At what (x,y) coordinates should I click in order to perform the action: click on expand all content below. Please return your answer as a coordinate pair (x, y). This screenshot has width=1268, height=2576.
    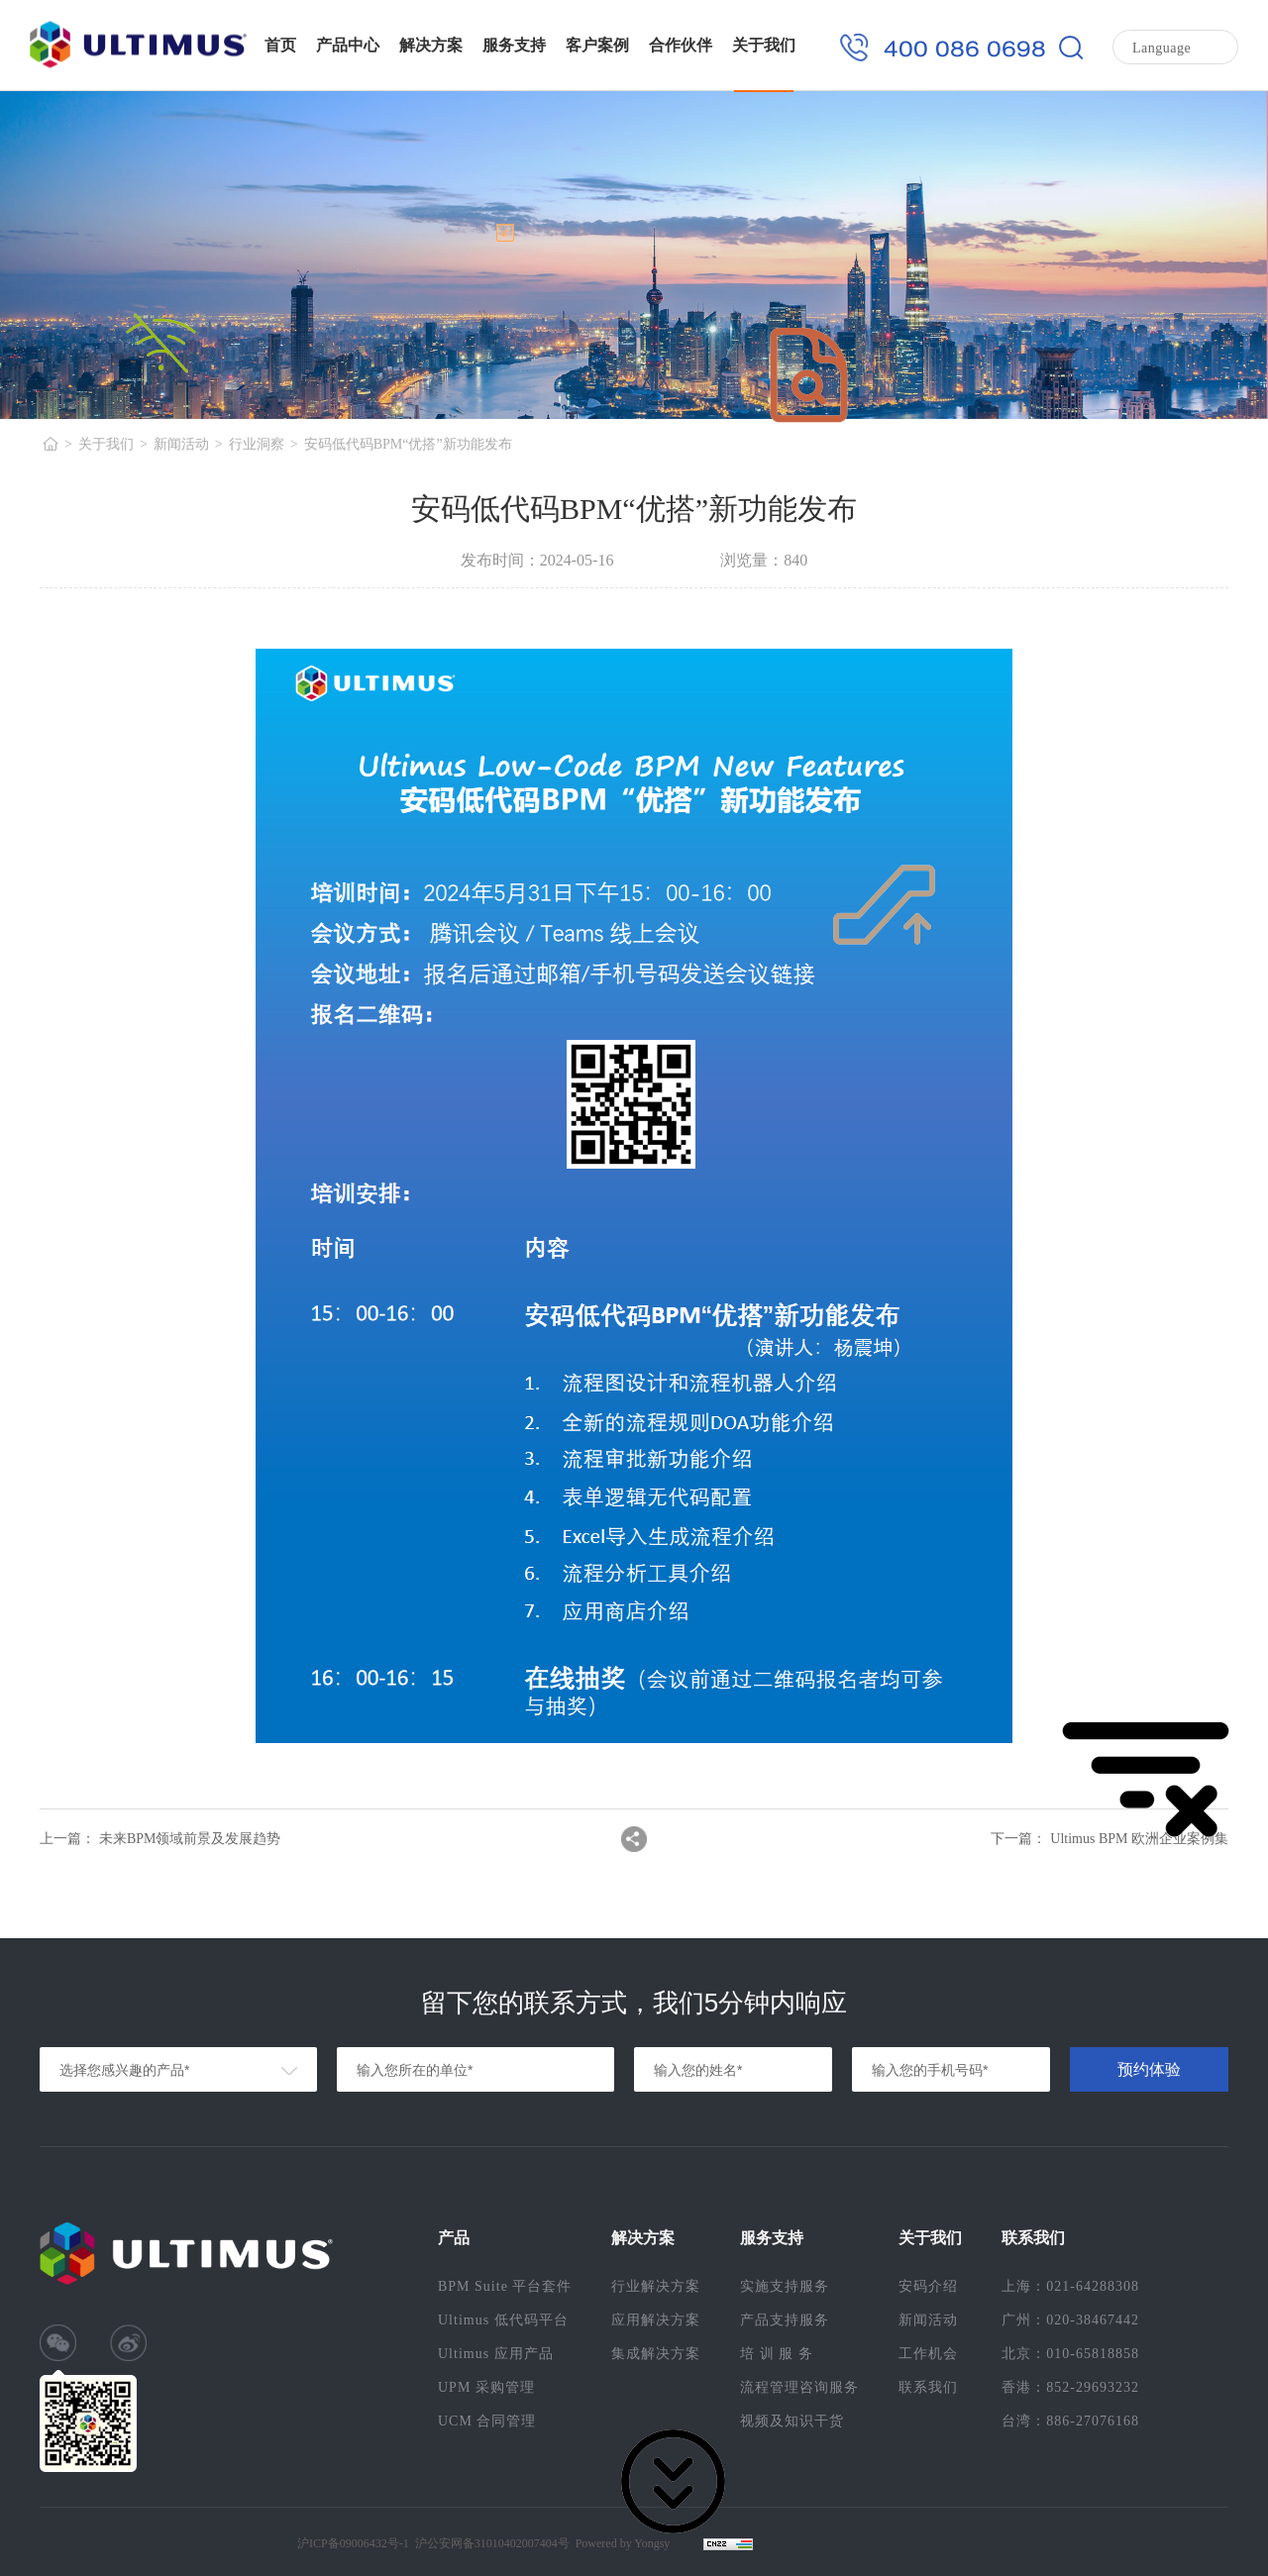
    Looking at the image, I should click on (673, 2481).